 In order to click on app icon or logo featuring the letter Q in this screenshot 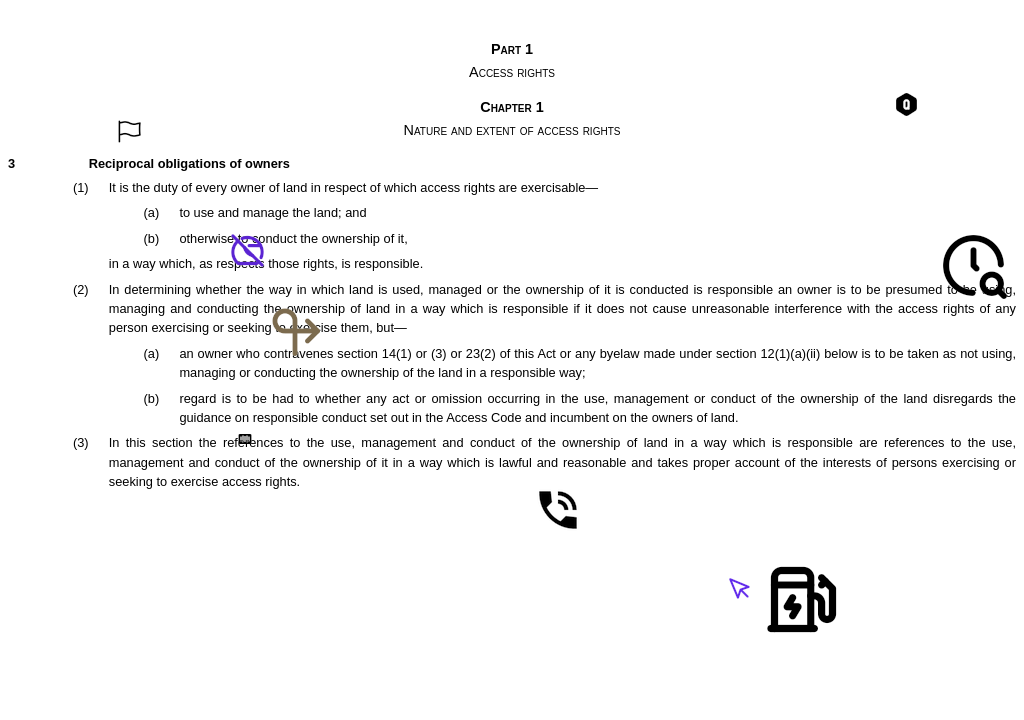, I will do `click(906, 104)`.